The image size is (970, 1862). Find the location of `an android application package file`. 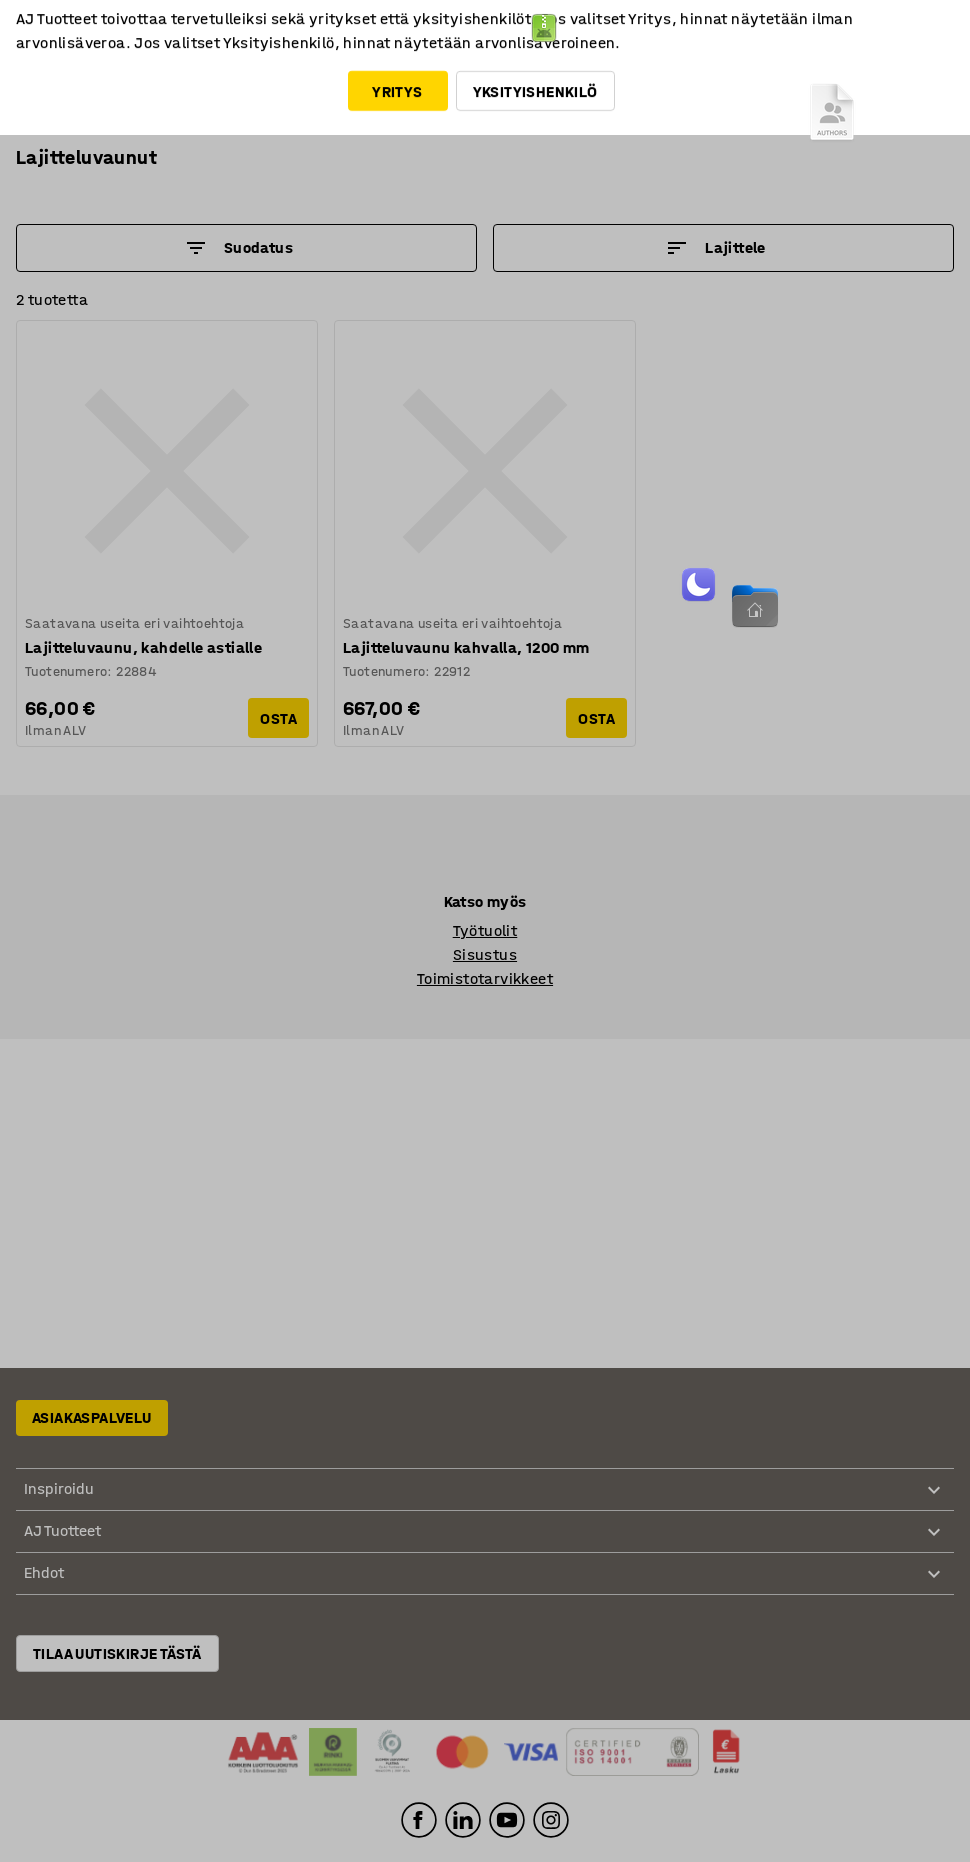

an android application package file is located at coordinates (544, 28).